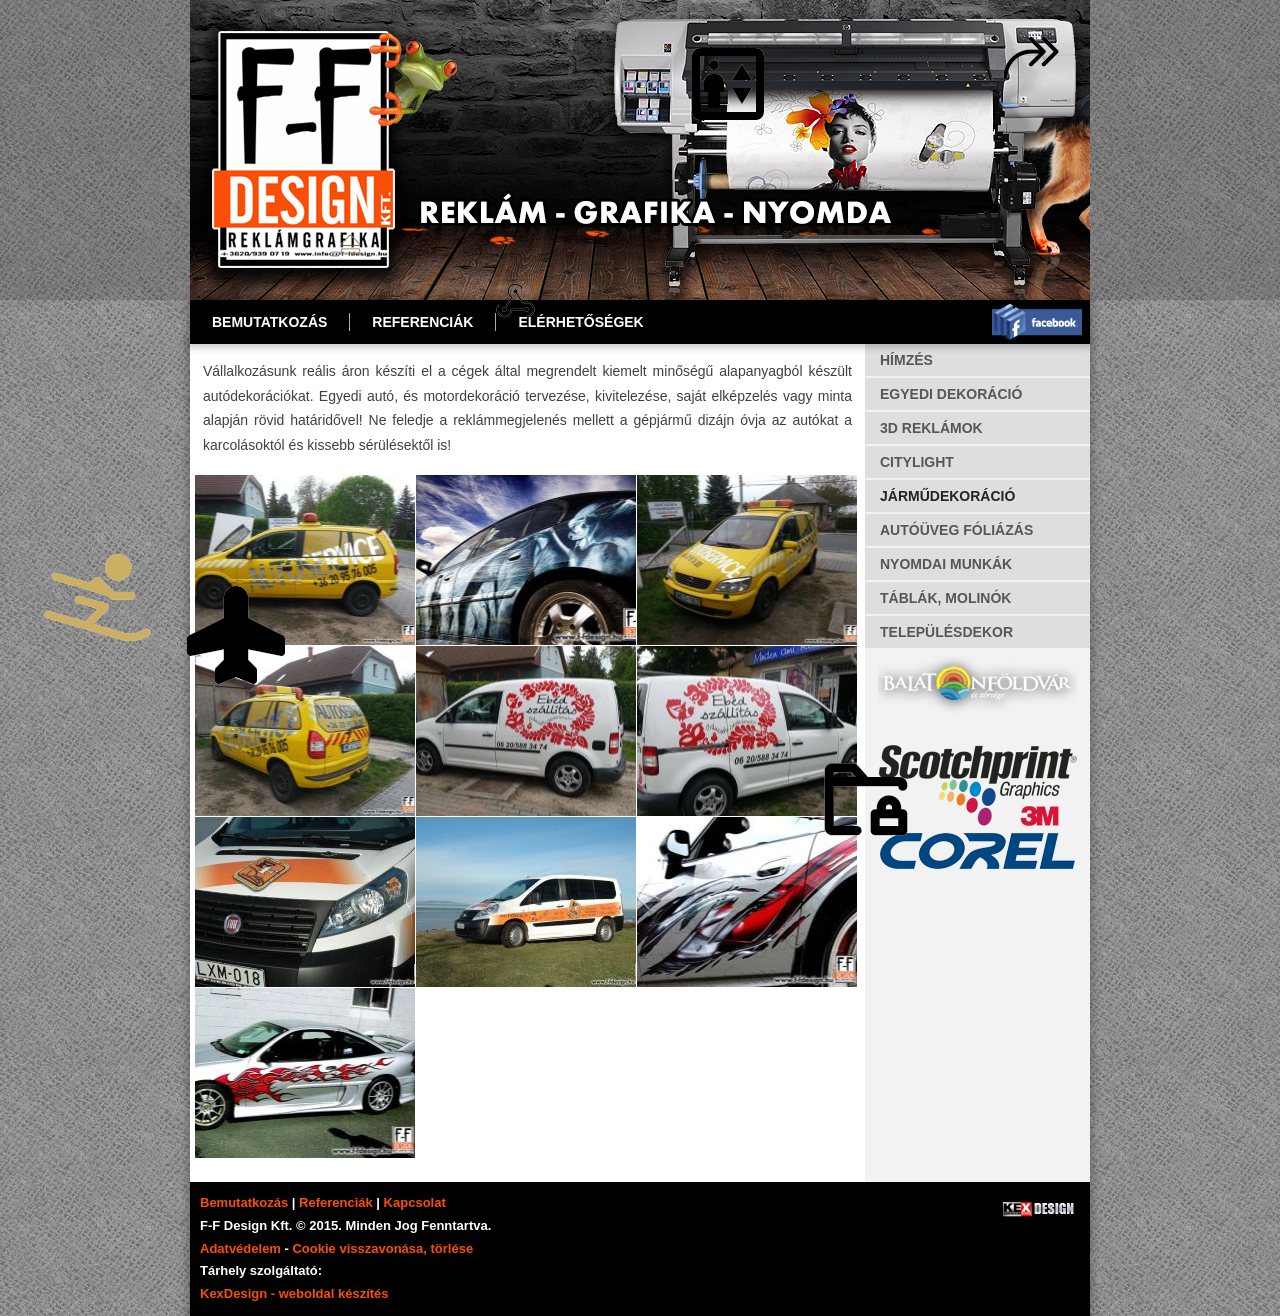 The image size is (1280, 1316). I want to click on indicates skiing or winter sports activity, so click(97, 599).